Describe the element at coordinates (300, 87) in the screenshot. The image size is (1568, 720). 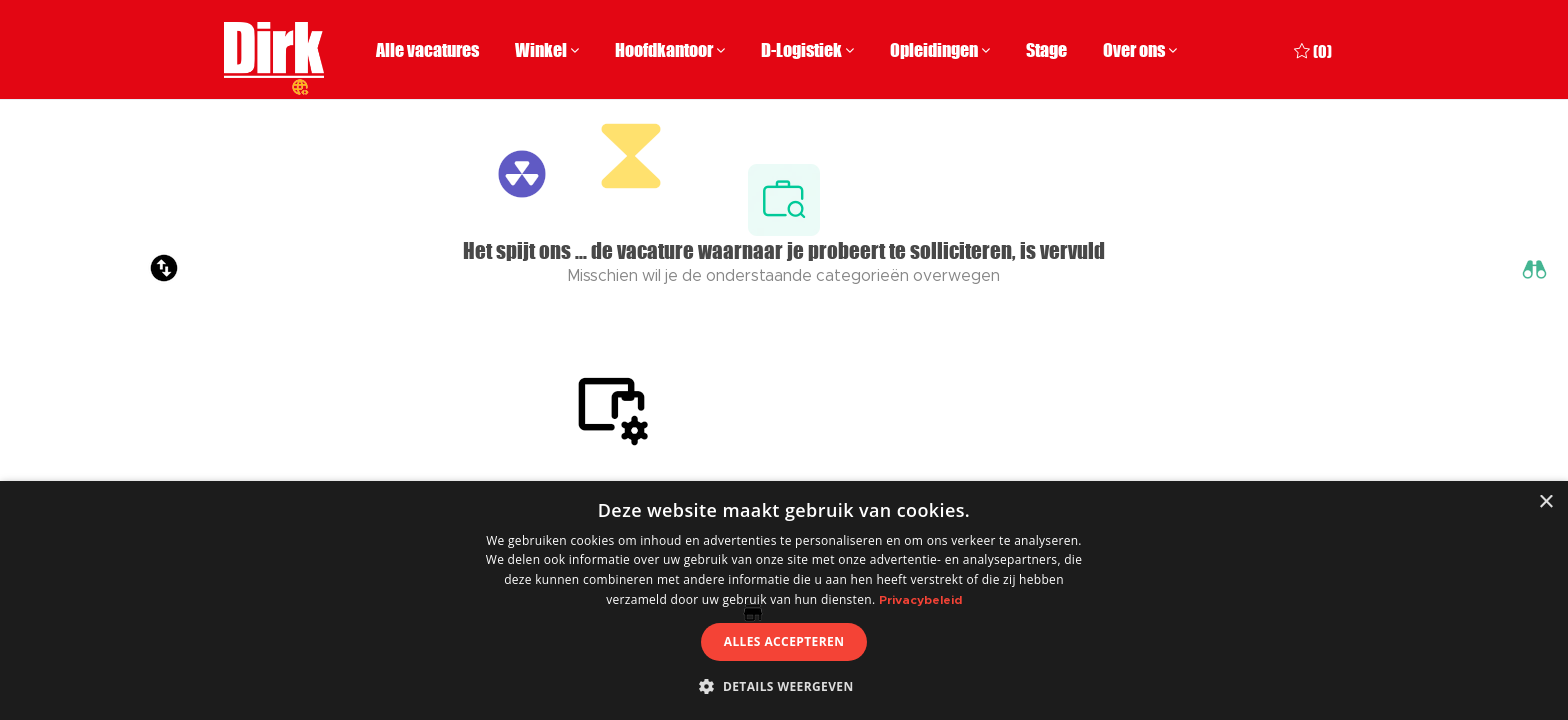
I see `access web development tools` at that location.